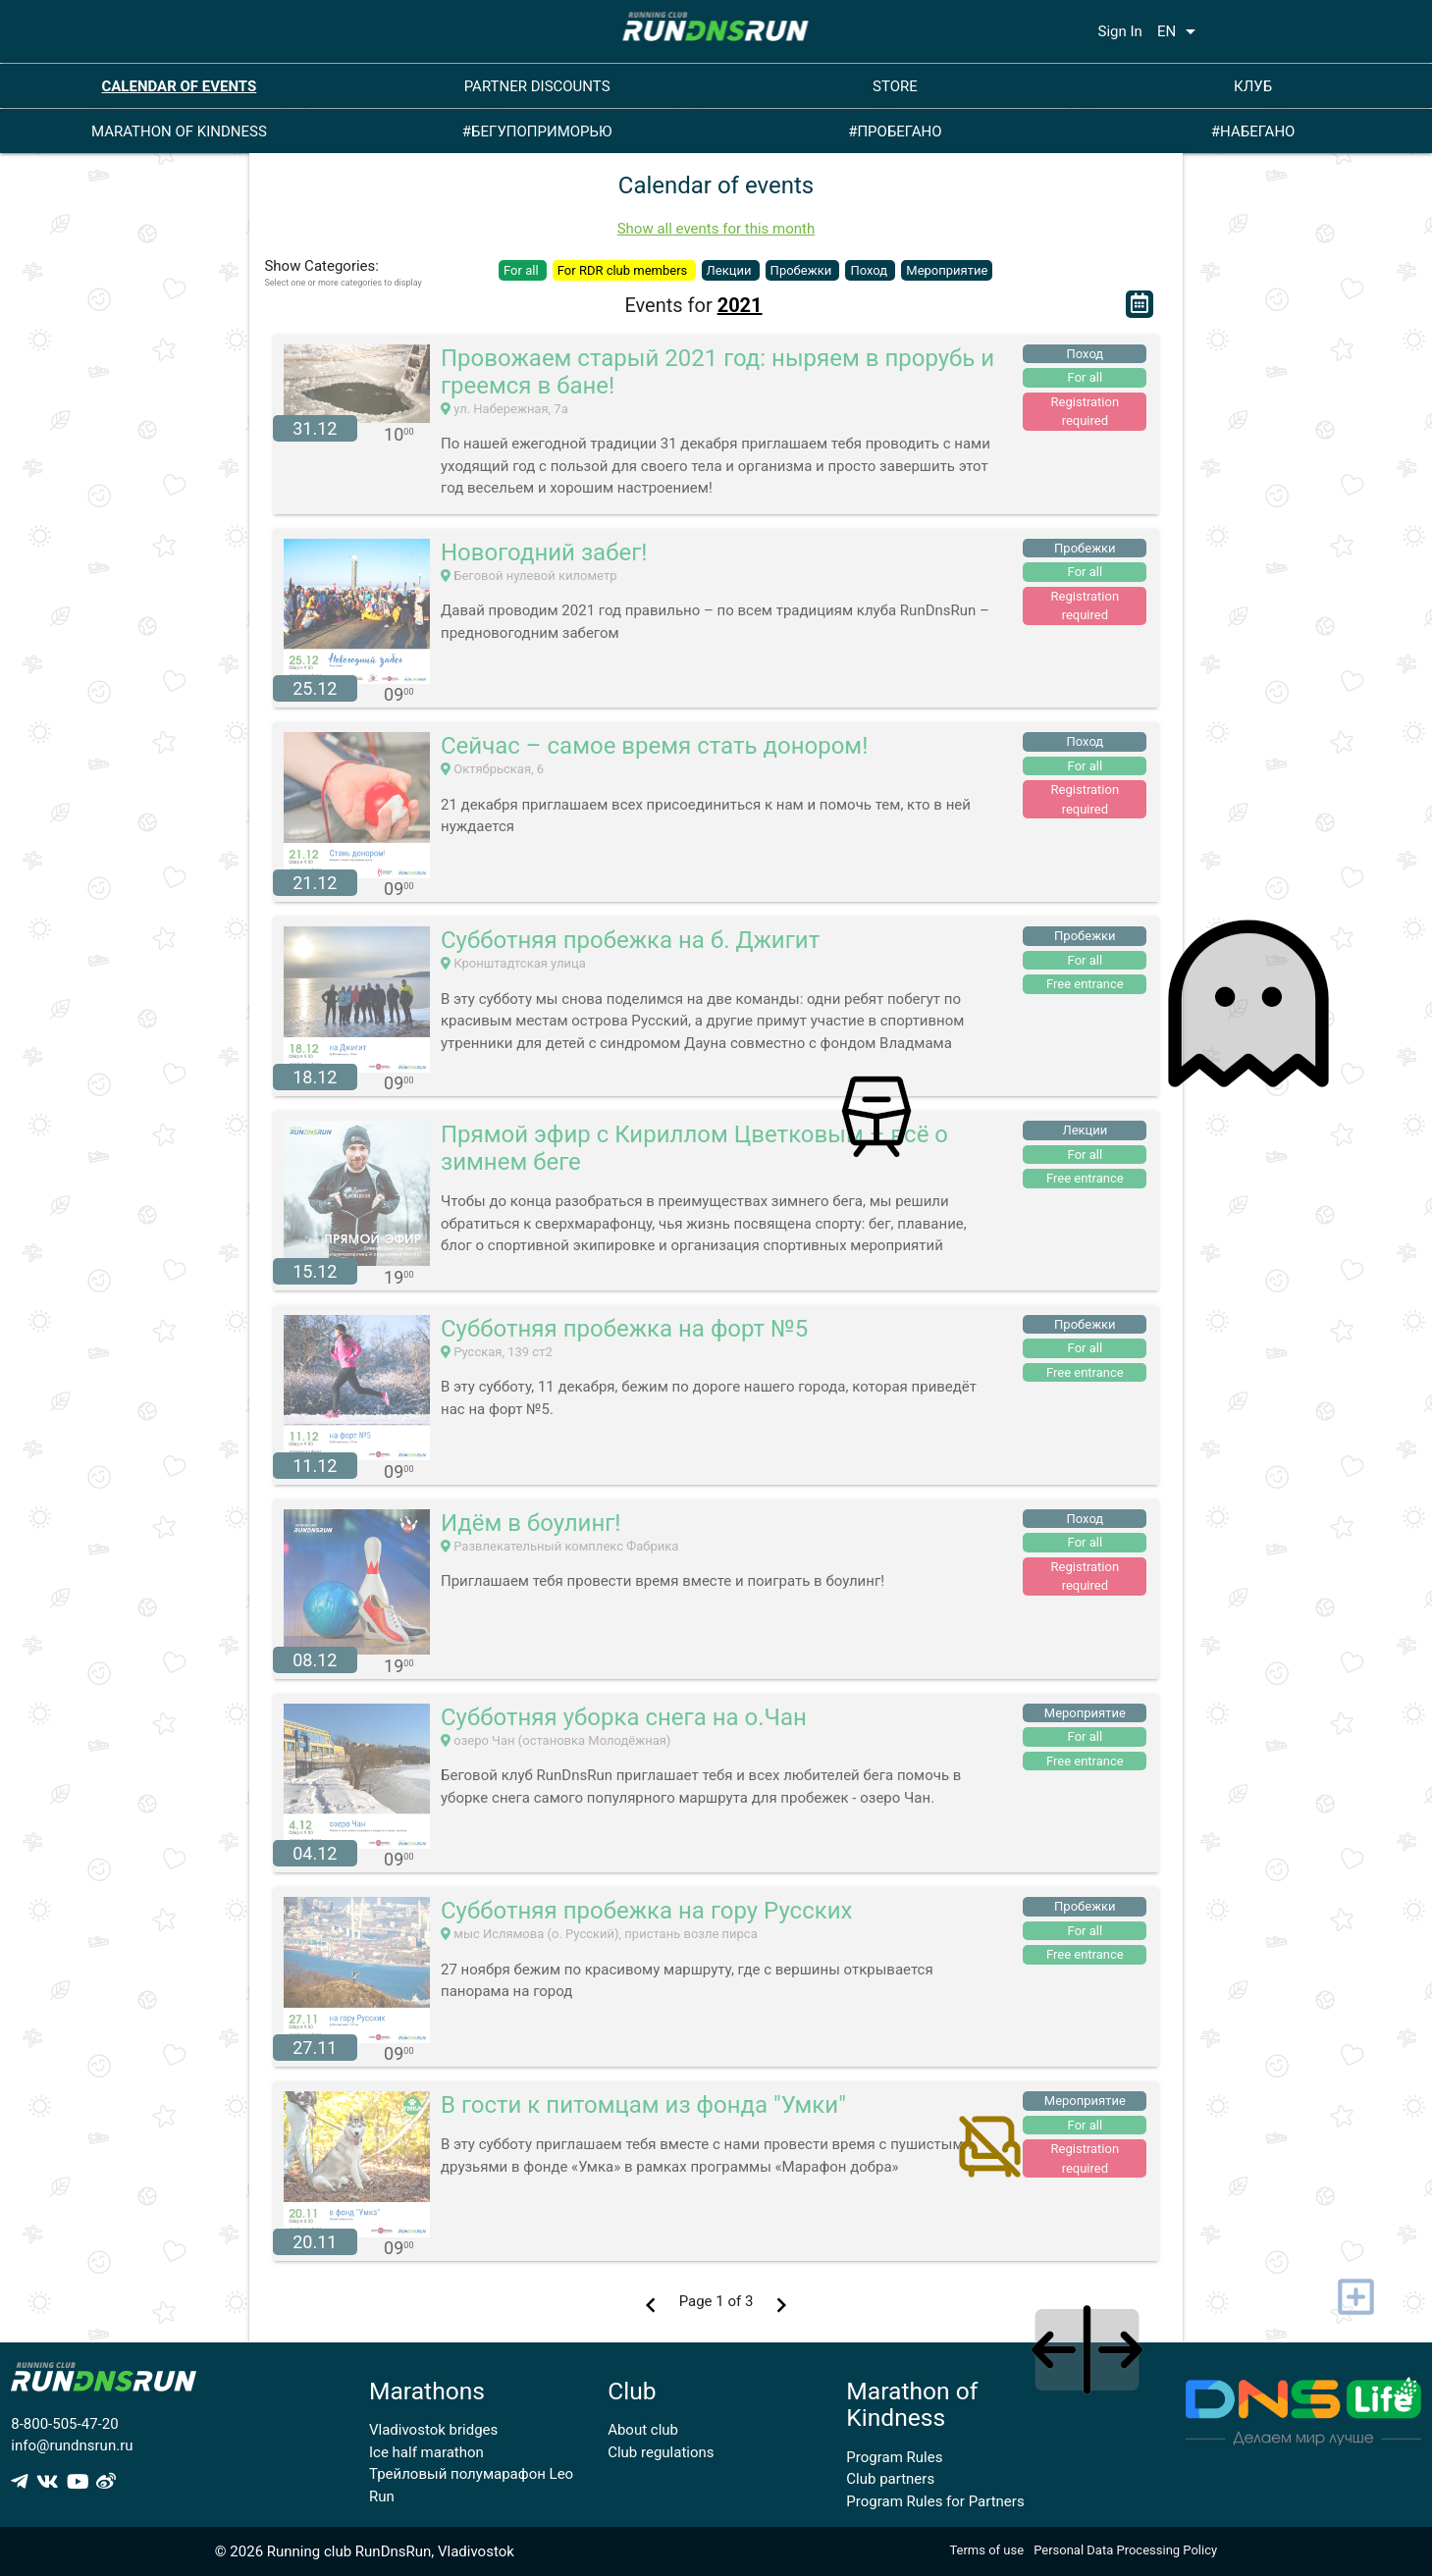 The height and width of the screenshot is (2576, 1432). What do you see at coordinates (1248, 1007) in the screenshot?
I see `toggle ghost mode or invisible status` at bounding box center [1248, 1007].